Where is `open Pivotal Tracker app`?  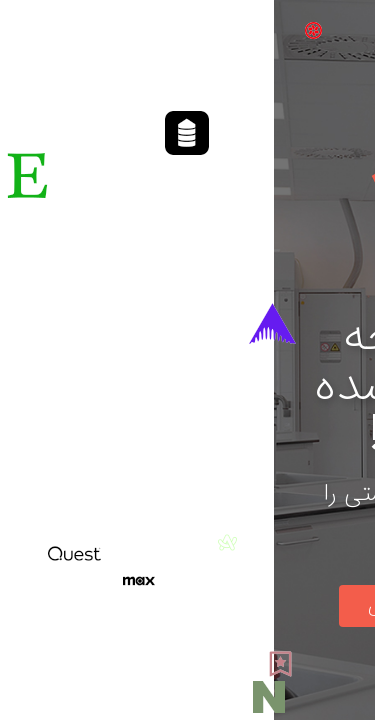
open Pivotal Tracker app is located at coordinates (313, 30).